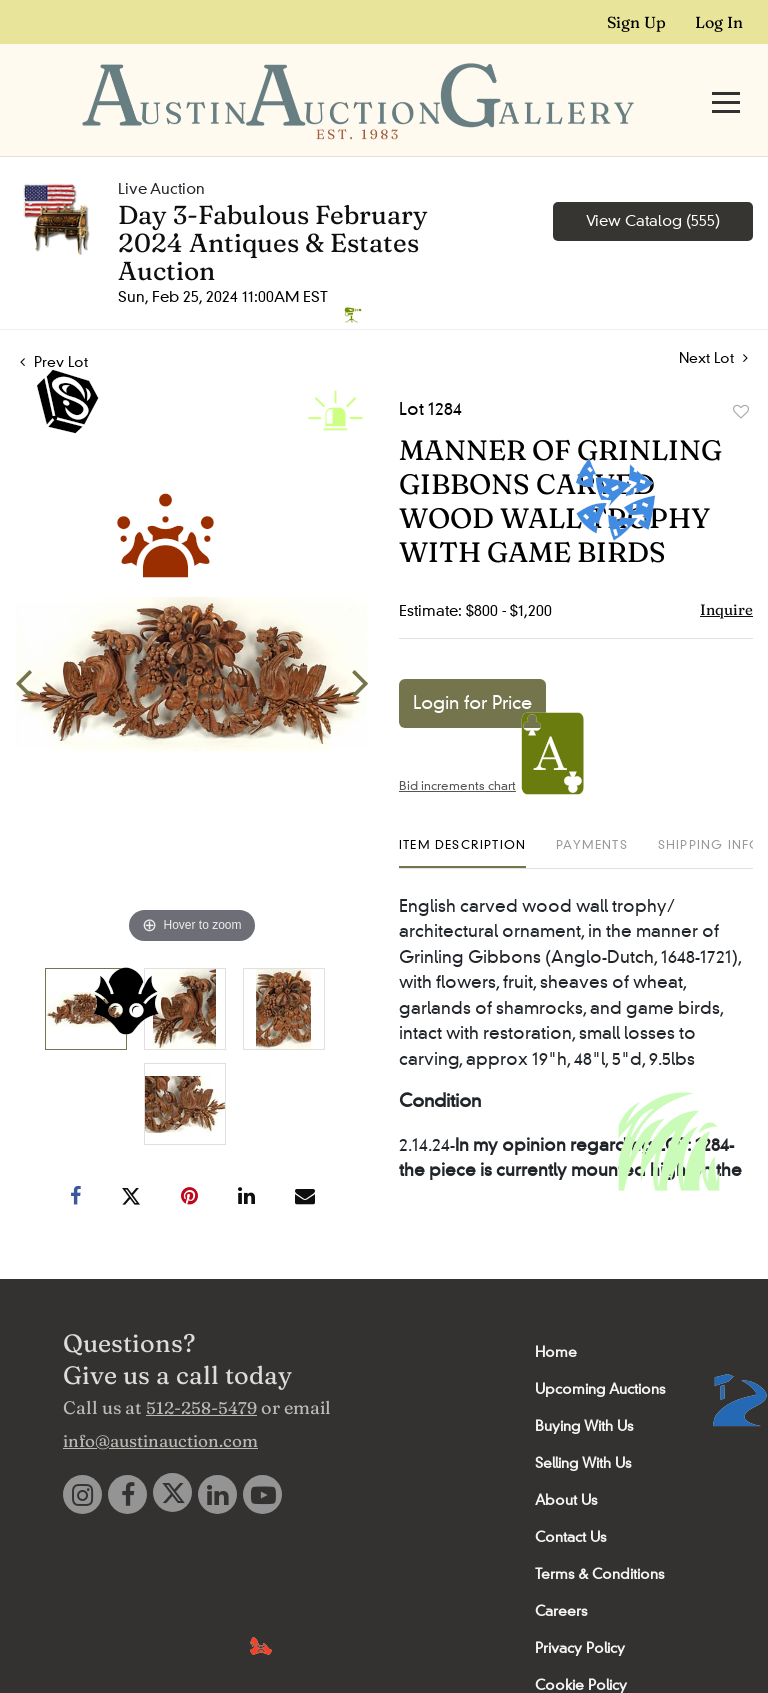 The image size is (768, 1693). I want to click on access rune or magic stone inventory, so click(66, 401).